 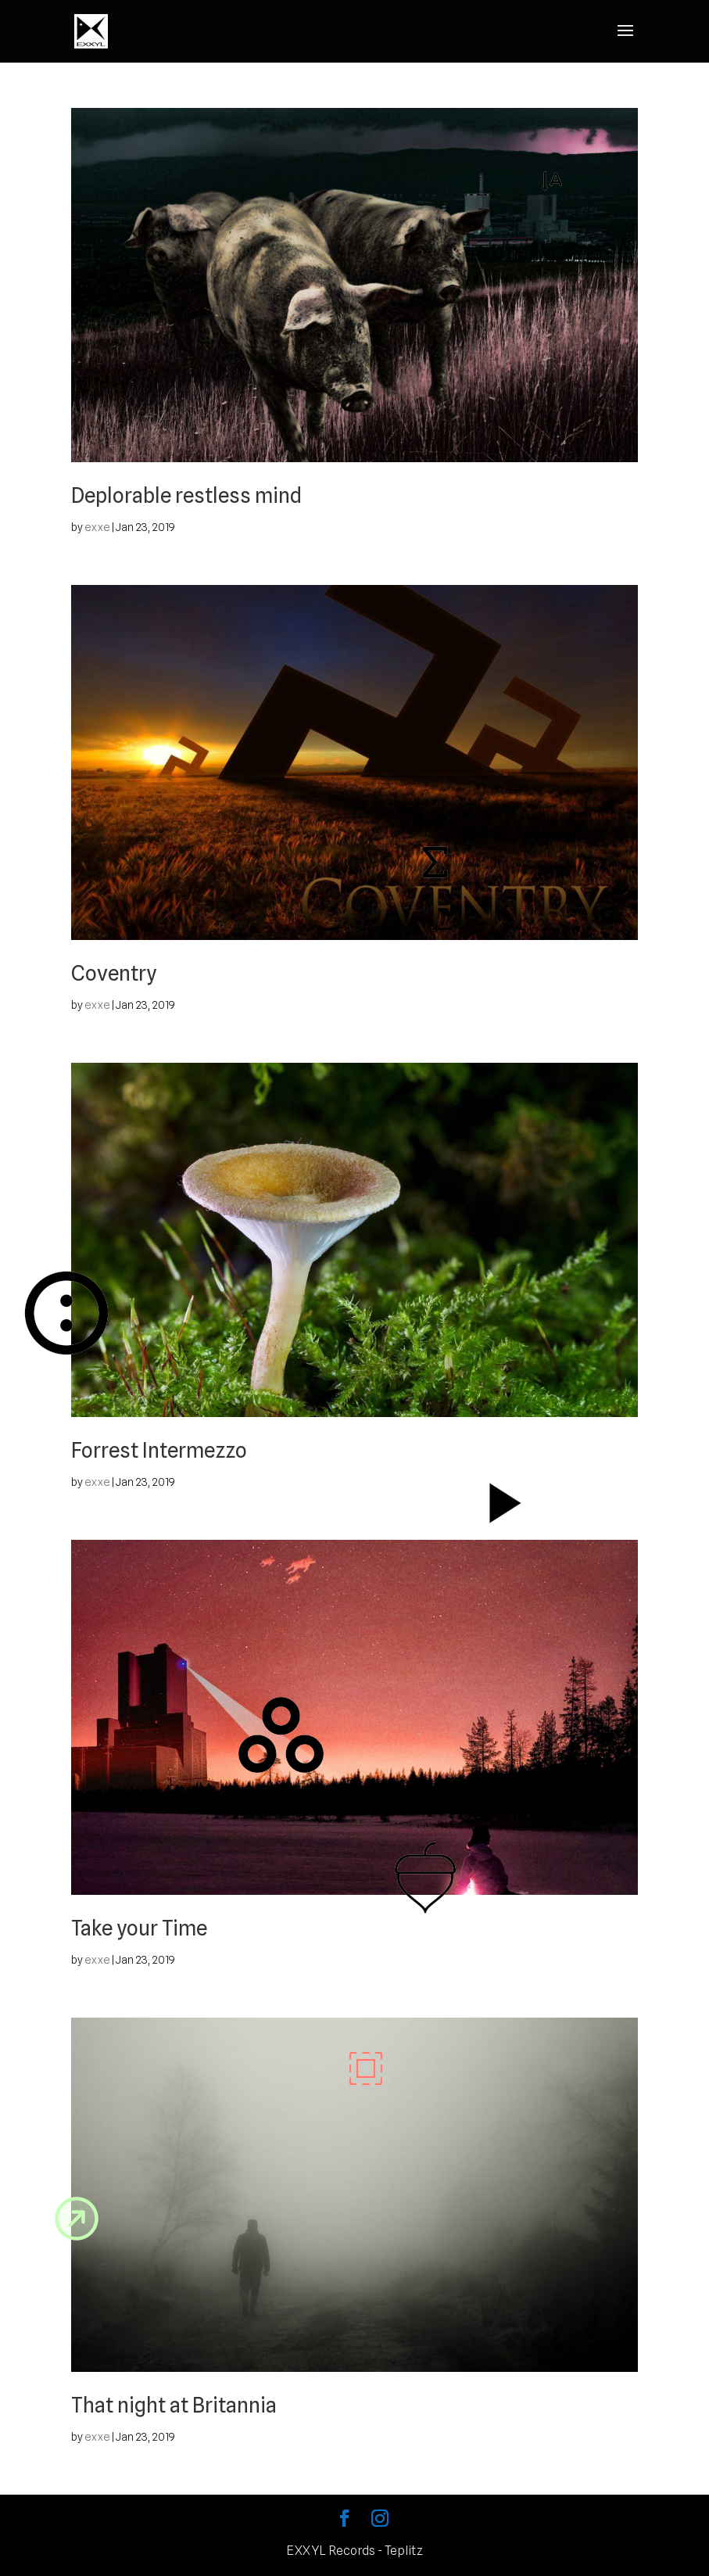 What do you see at coordinates (366, 2068) in the screenshot?
I see `select all items` at bounding box center [366, 2068].